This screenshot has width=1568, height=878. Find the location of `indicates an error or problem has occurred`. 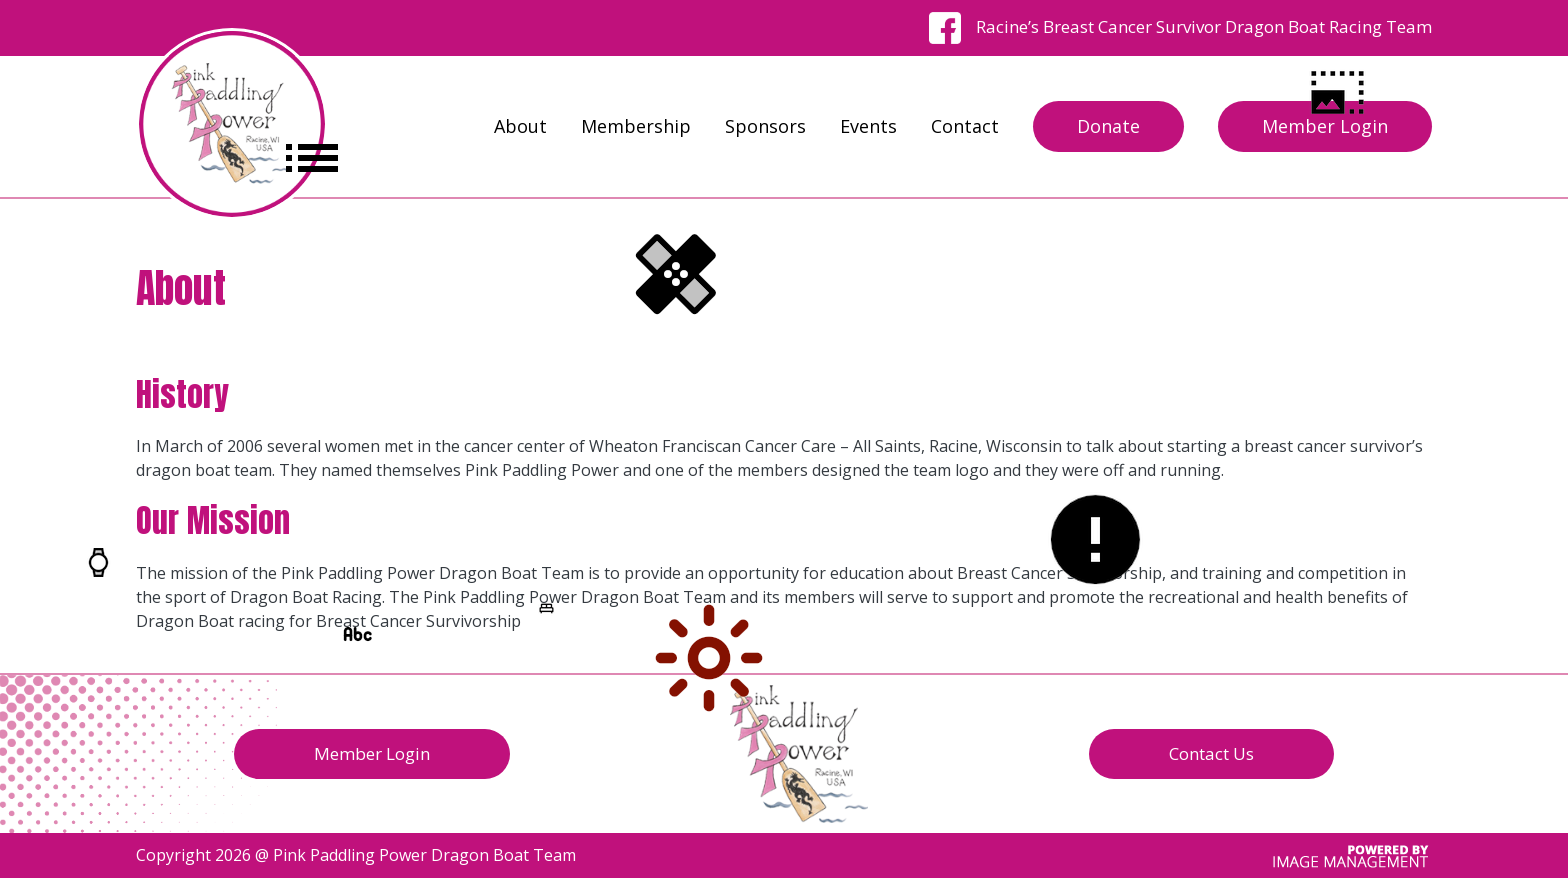

indicates an error or problem has occurred is located at coordinates (1095, 539).